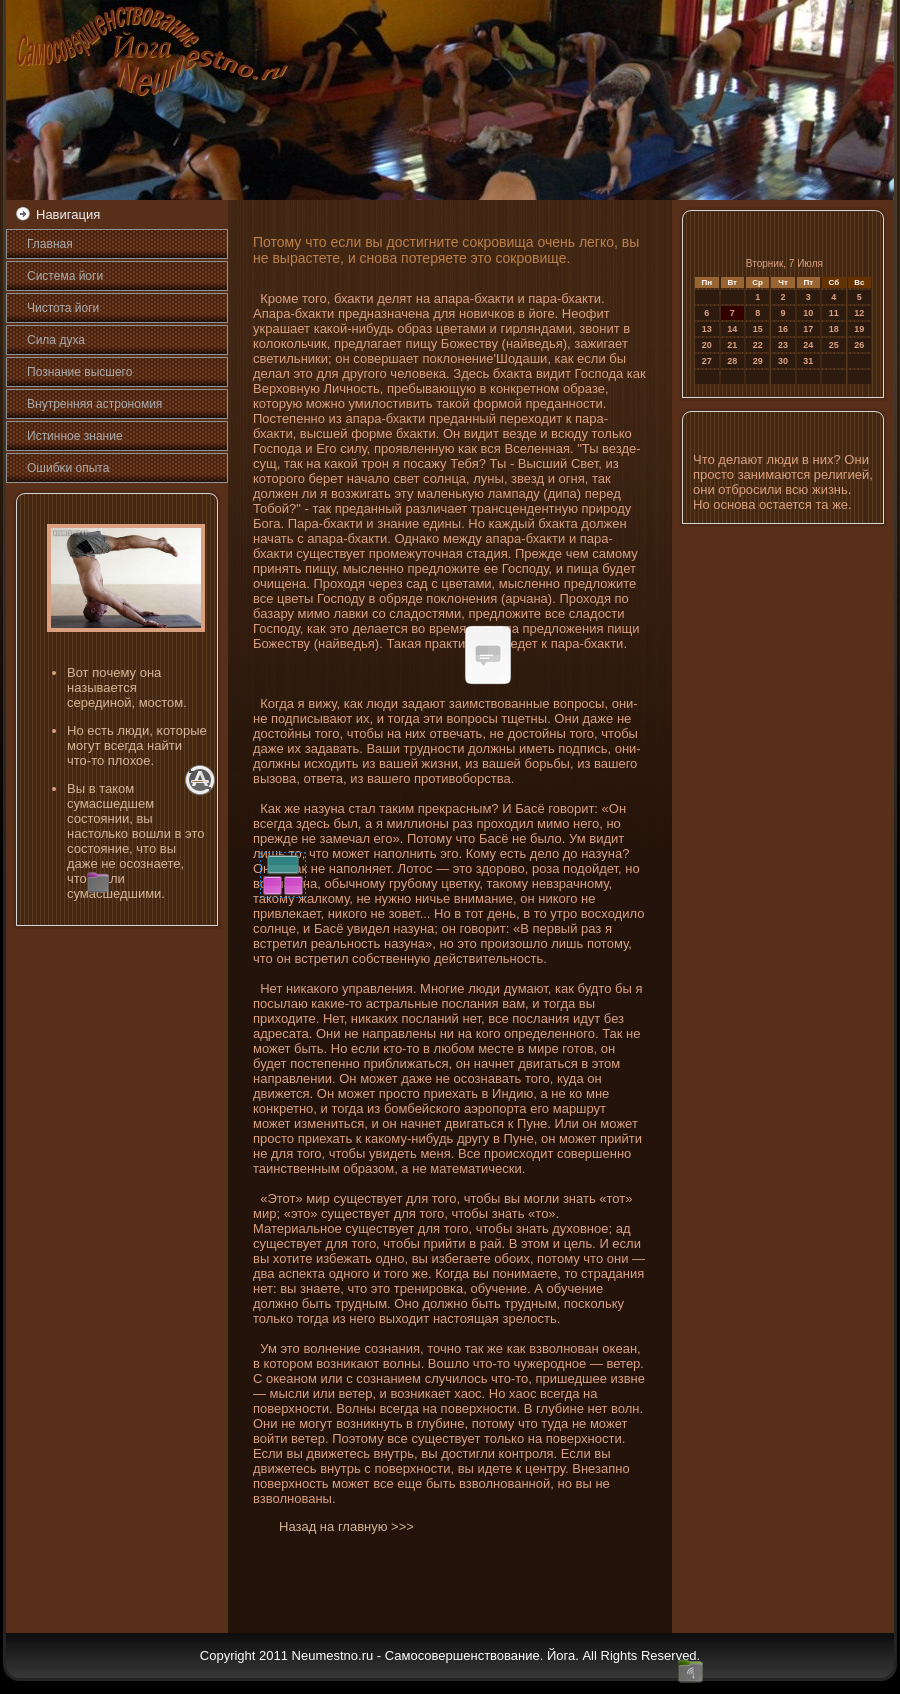 The image size is (900, 1694). Describe the element at coordinates (98, 882) in the screenshot. I see `open a folder or directory` at that location.